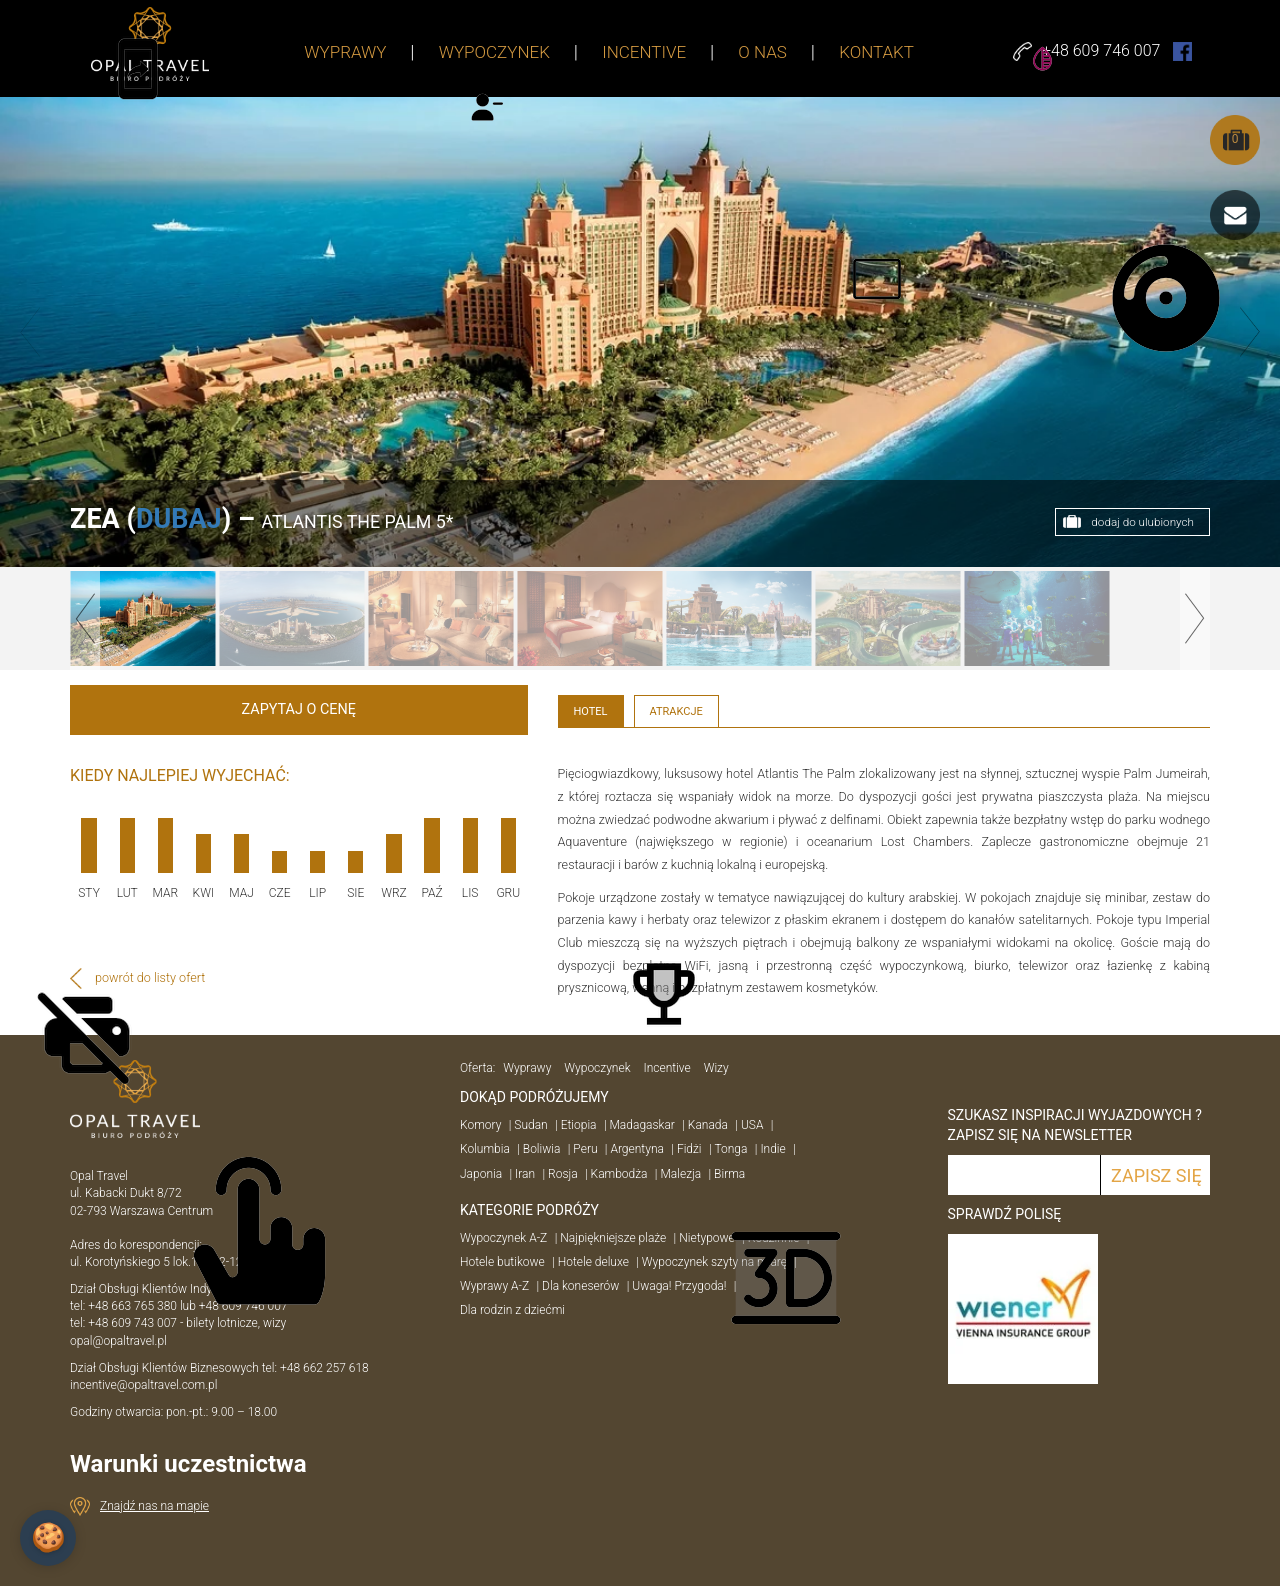  Describe the element at coordinates (486, 107) in the screenshot. I see `remove a user or contact` at that location.